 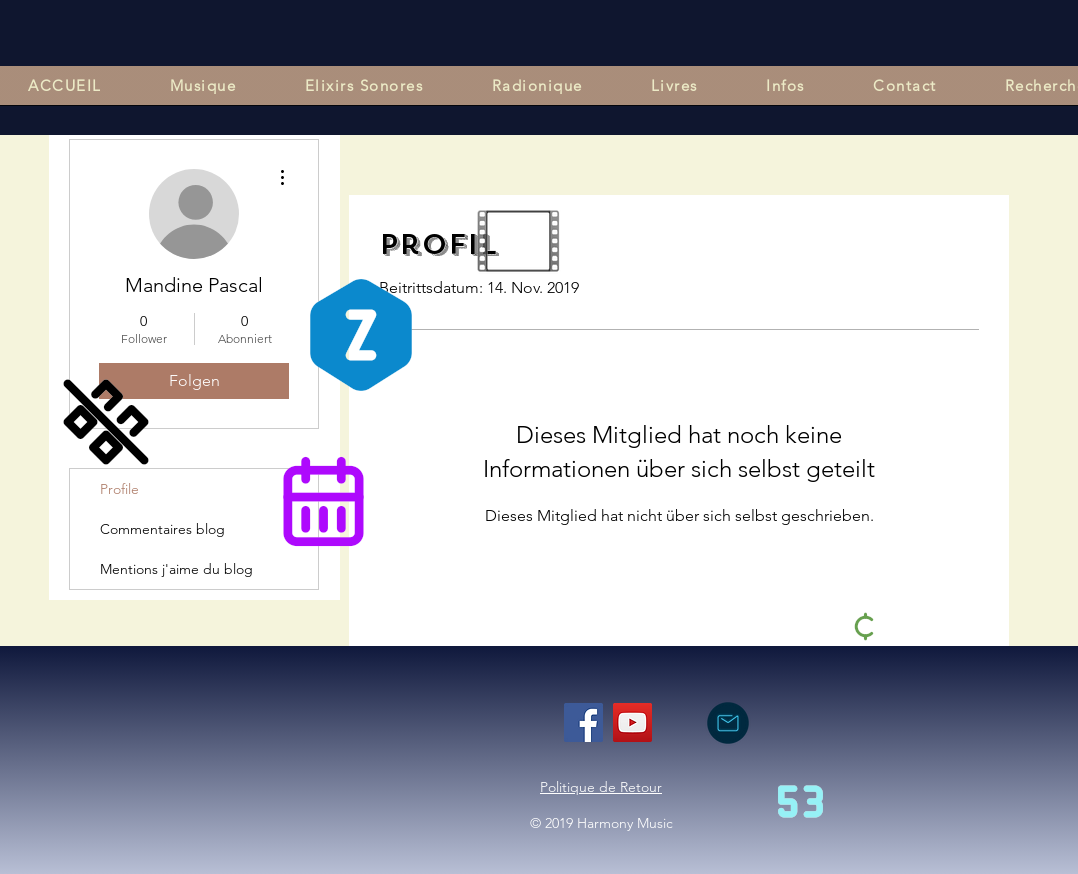 I want to click on components or modules are currently disabled, so click(x=106, y=422).